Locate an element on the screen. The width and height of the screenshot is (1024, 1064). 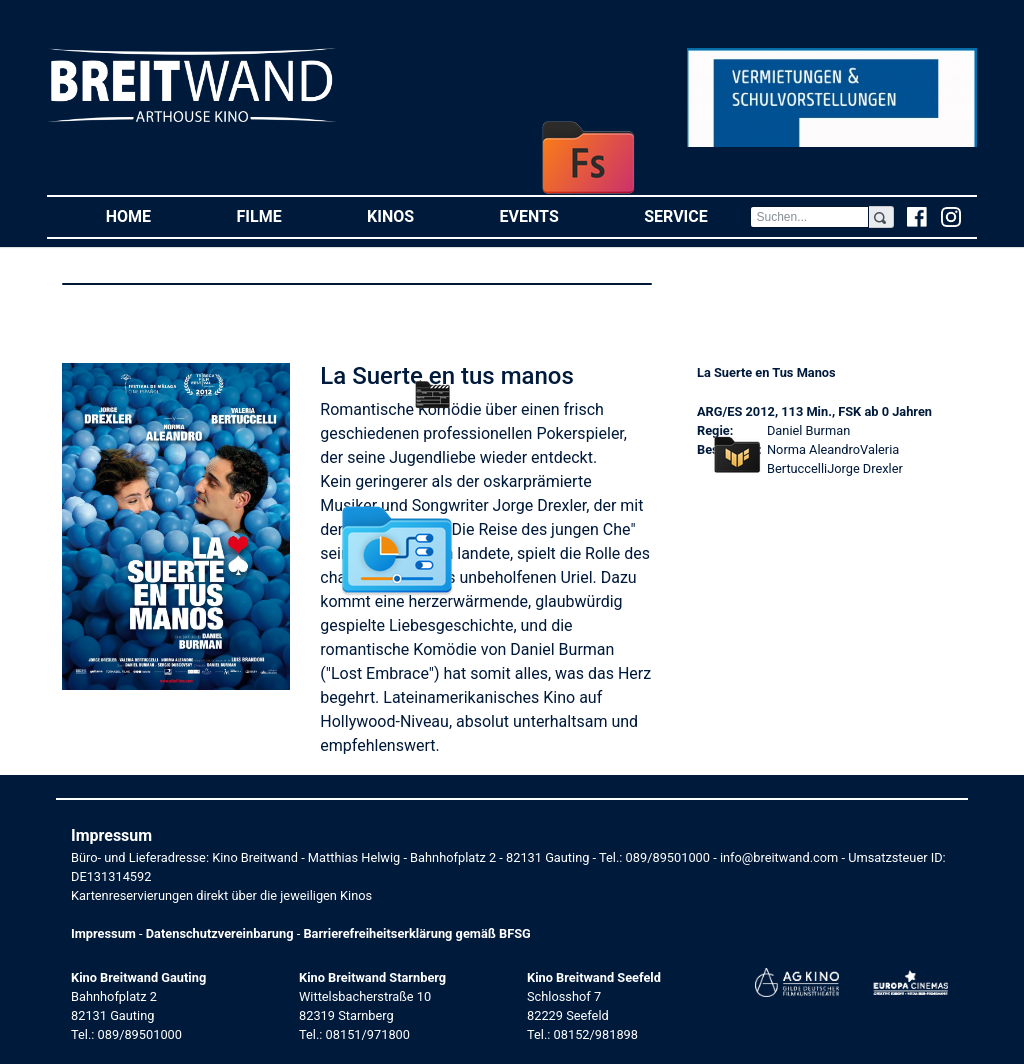
open your movies folder is located at coordinates (432, 395).